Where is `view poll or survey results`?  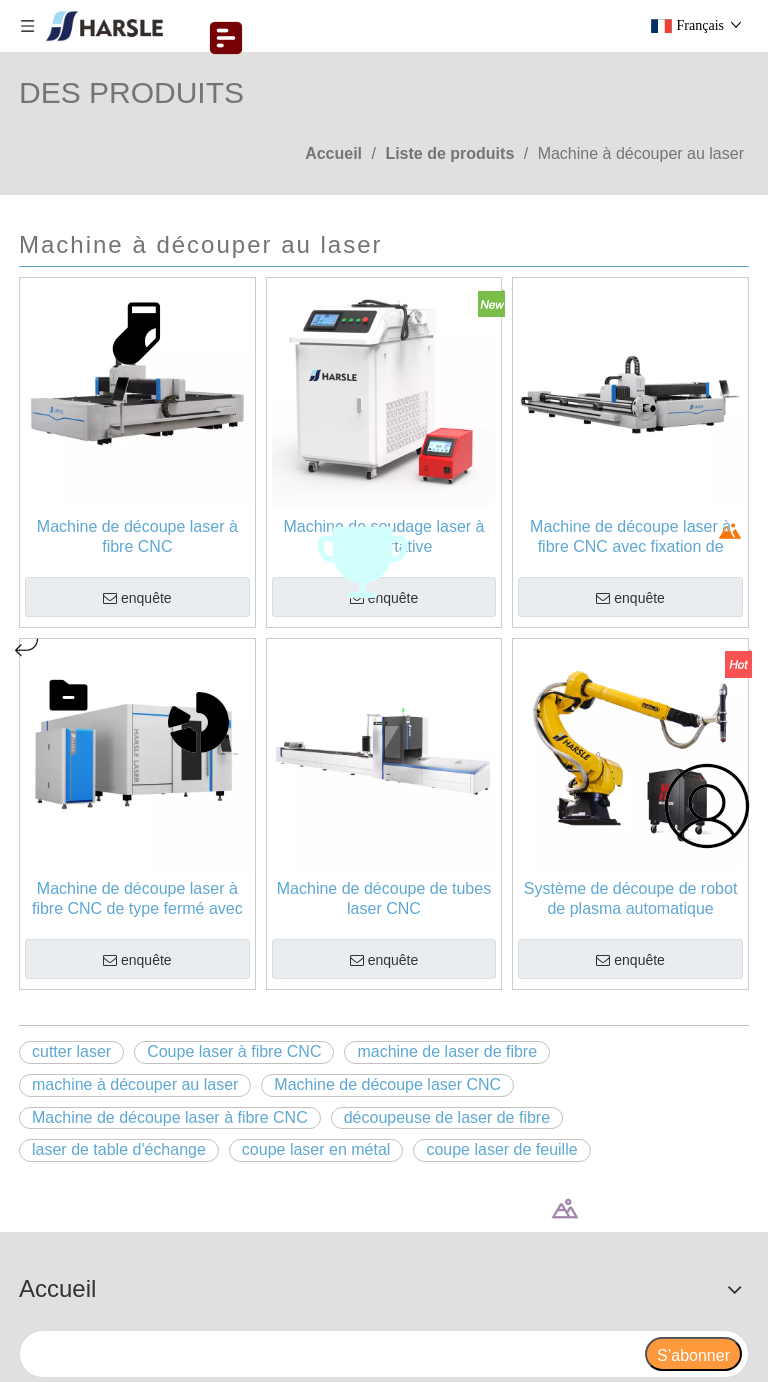
view poll or survey results is located at coordinates (226, 38).